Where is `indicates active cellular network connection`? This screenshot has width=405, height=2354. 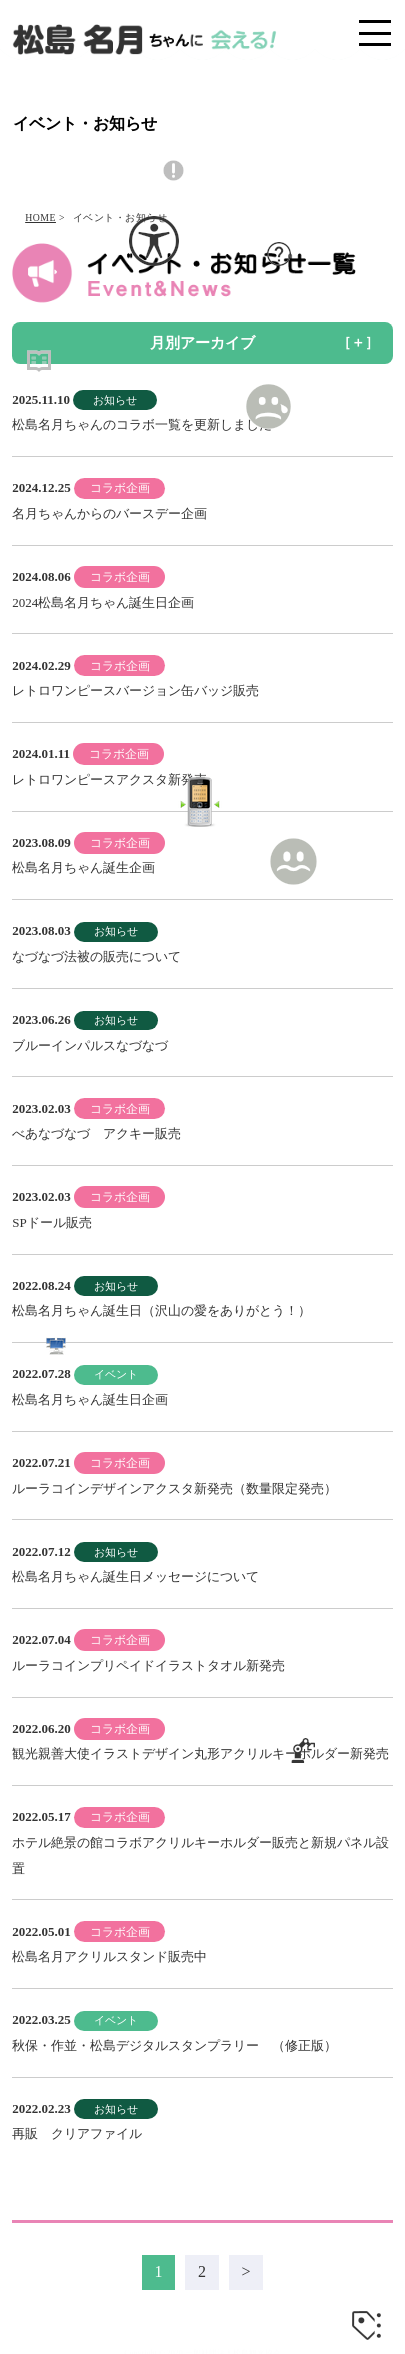
indicates active cellular network connection is located at coordinates (200, 802).